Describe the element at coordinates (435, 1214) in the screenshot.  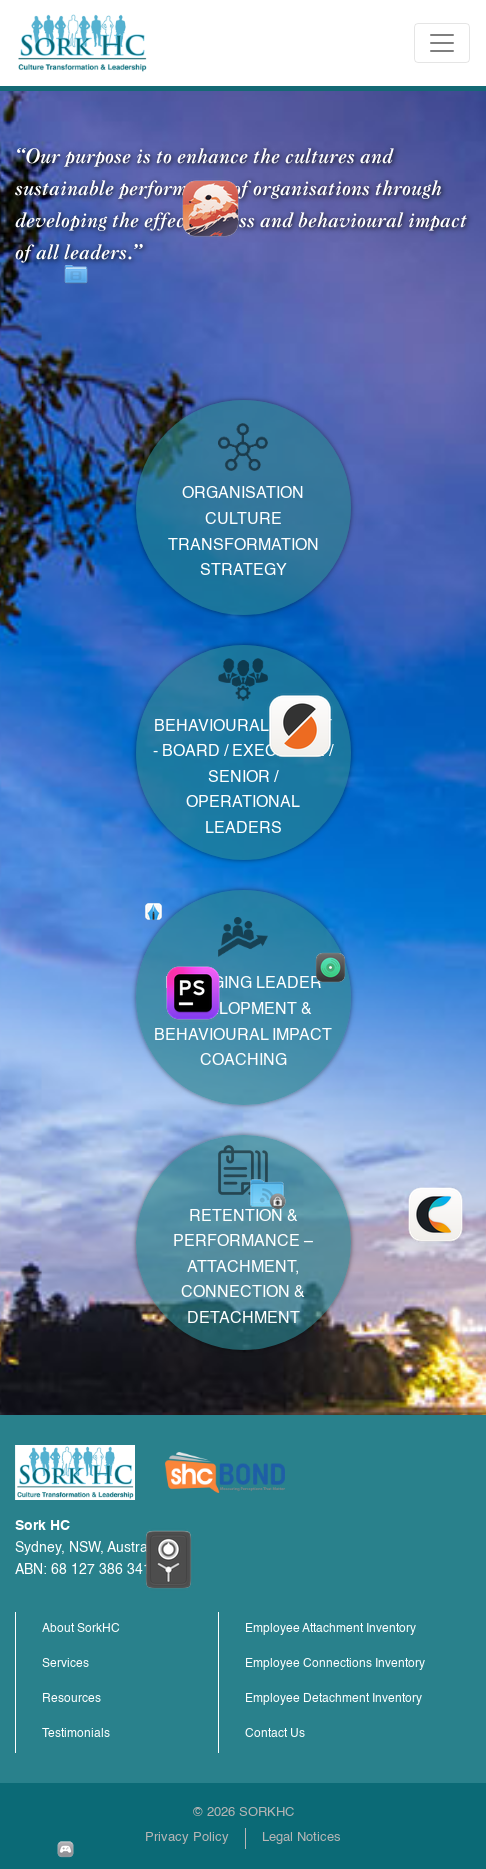
I see `open calligra gemini app` at that location.